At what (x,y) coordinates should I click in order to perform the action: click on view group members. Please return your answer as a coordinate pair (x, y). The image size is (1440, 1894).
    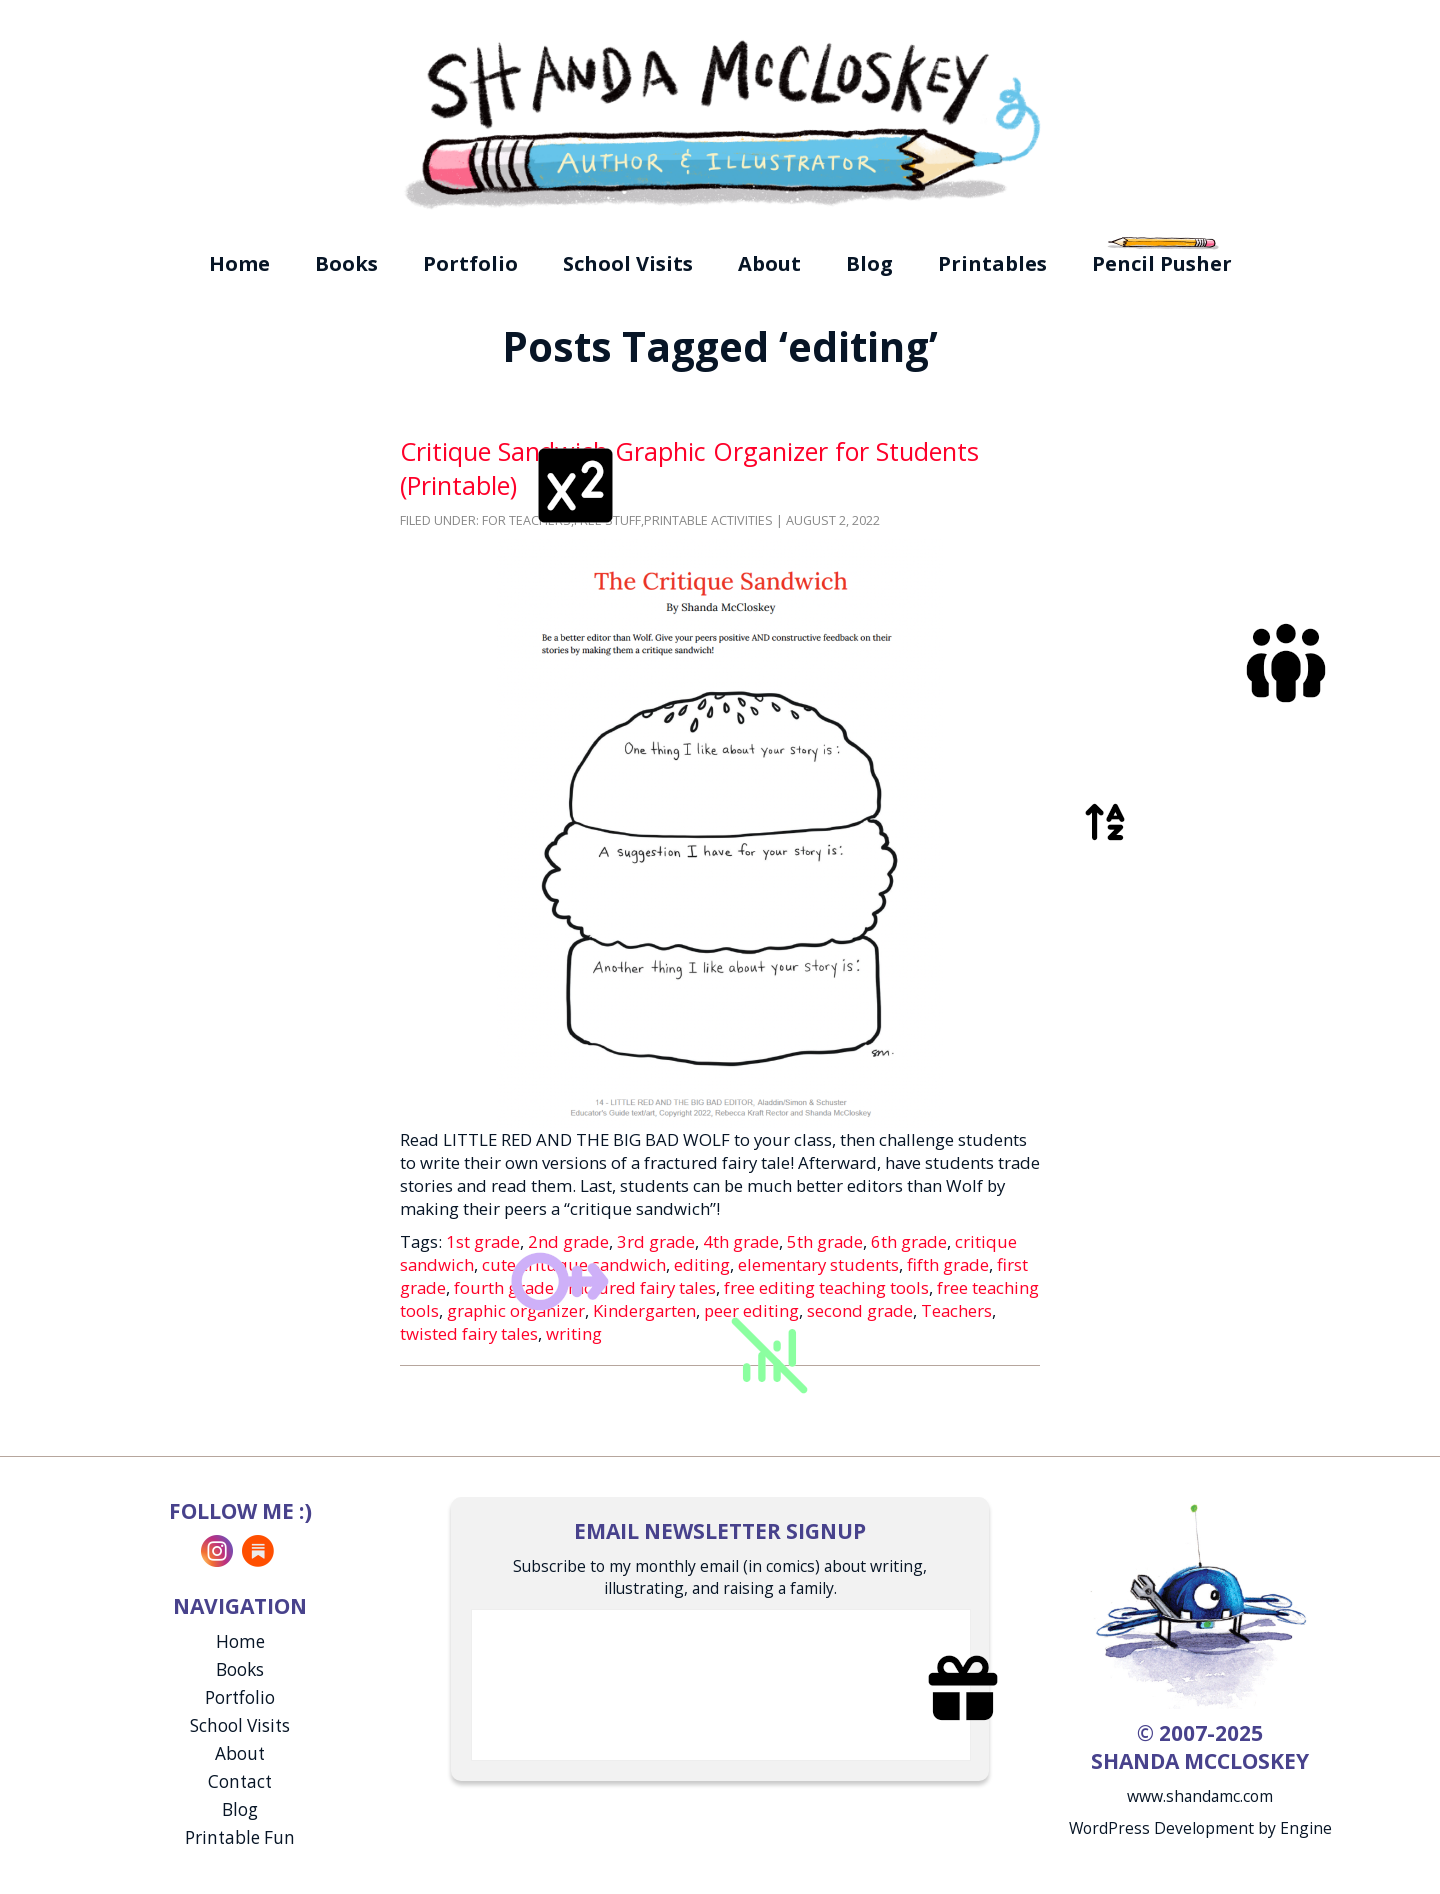
    Looking at the image, I should click on (1286, 663).